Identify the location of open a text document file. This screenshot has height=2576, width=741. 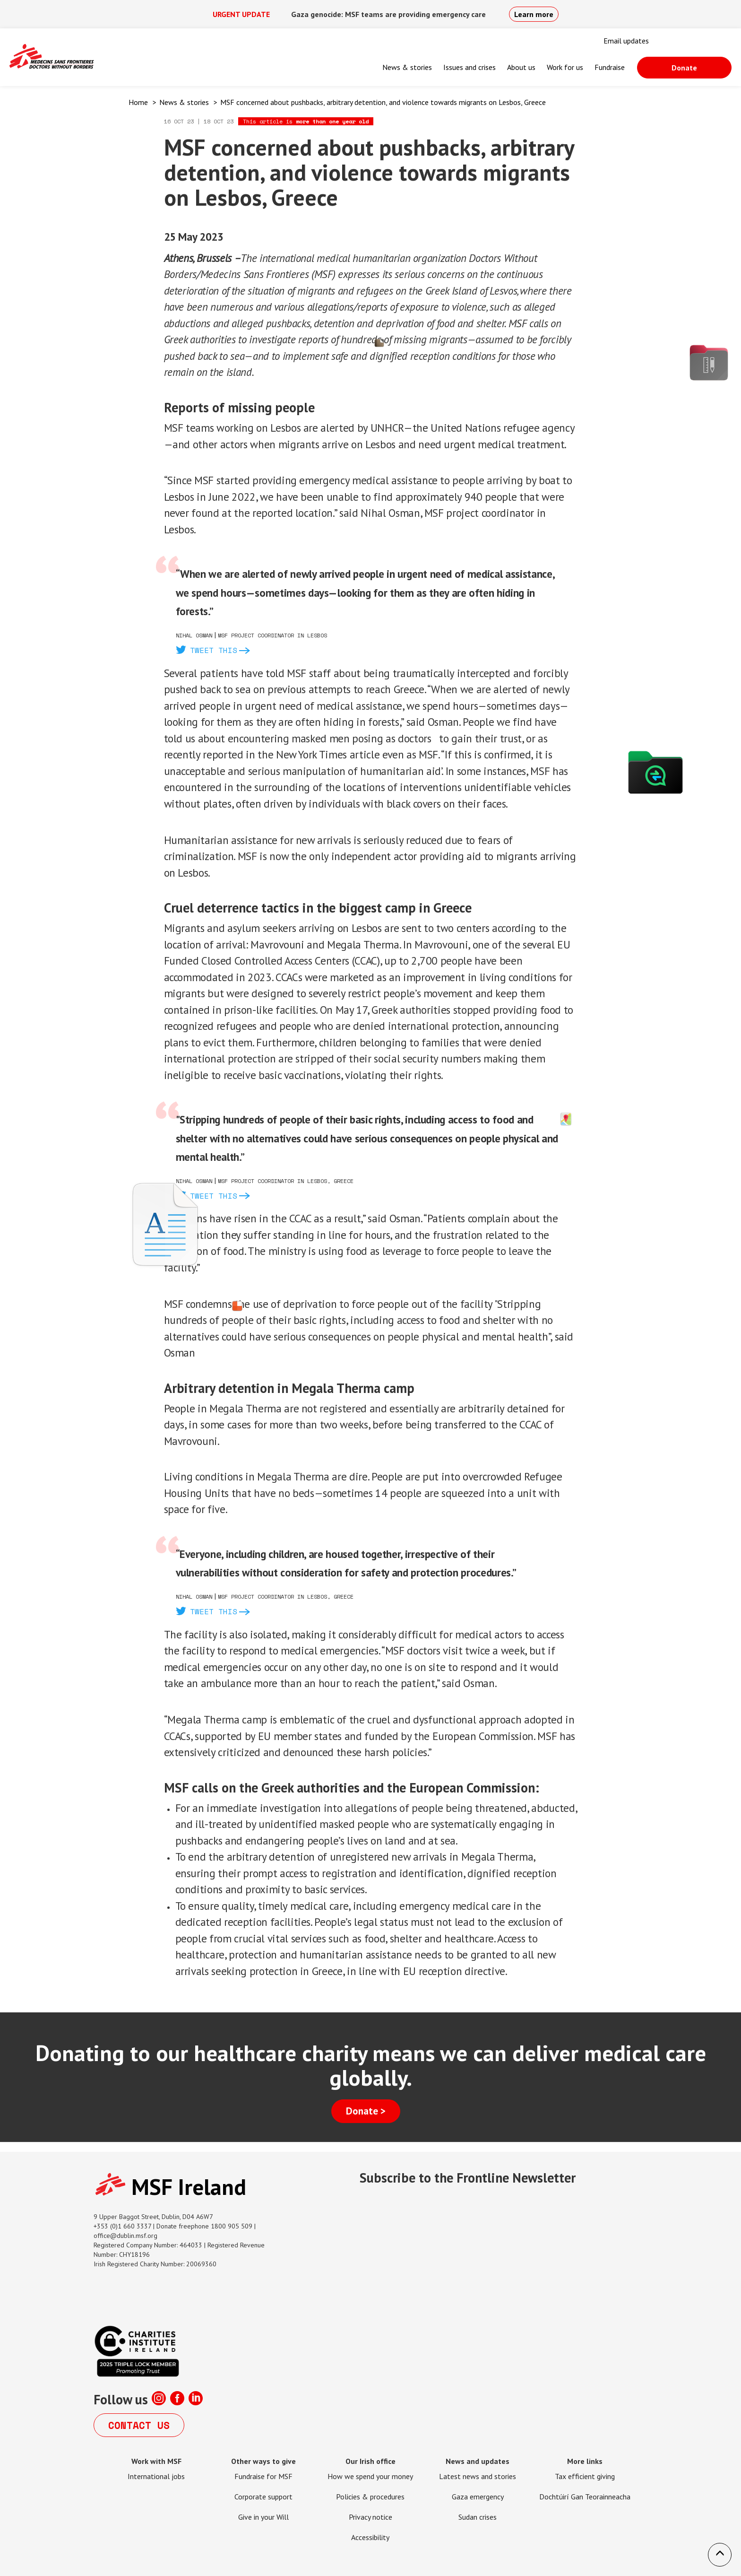
(165, 1224).